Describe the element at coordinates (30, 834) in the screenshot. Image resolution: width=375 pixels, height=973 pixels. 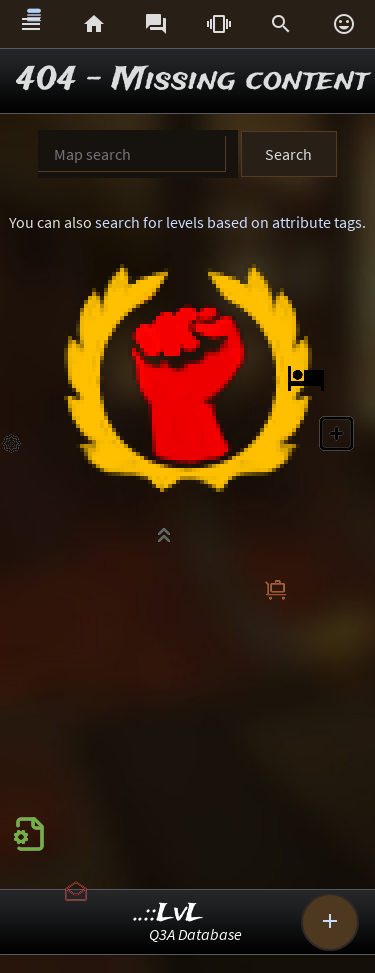
I see `access file settings or configuration` at that location.